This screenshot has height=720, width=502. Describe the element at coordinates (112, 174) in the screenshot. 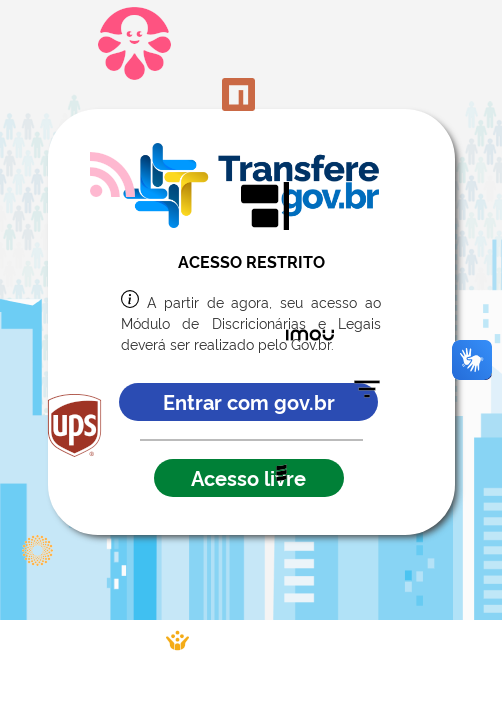

I see `subscribe to RSS feed` at that location.